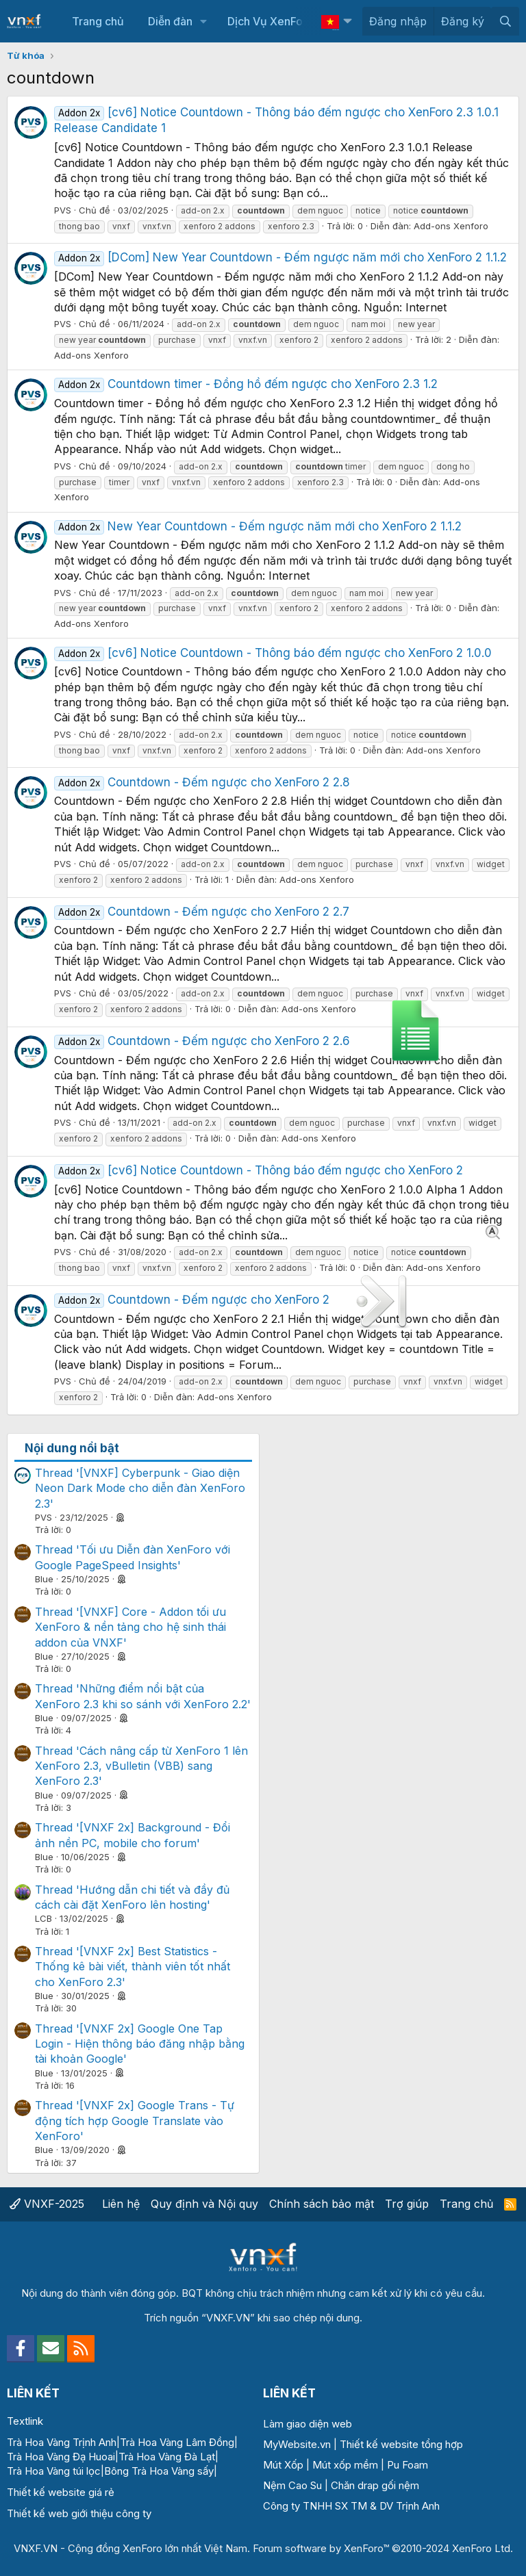 This screenshot has height=2576, width=526. Describe the element at coordinates (492, 1232) in the screenshot. I see `search for text or content` at that location.